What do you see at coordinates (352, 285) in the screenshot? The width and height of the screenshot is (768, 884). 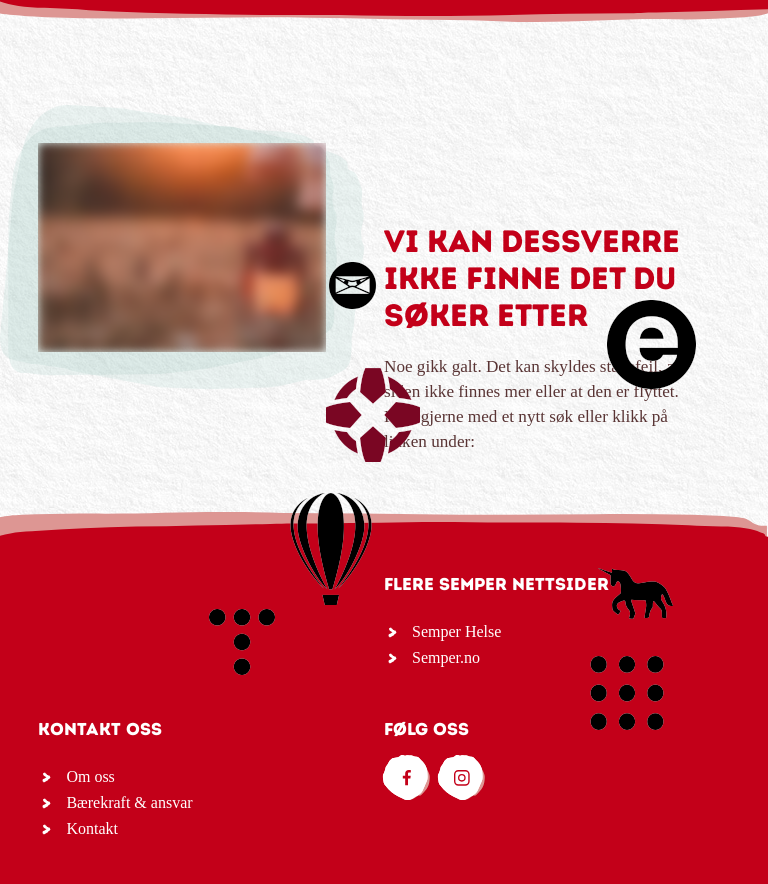 I see `open invoice ninja app` at bounding box center [352, 285].